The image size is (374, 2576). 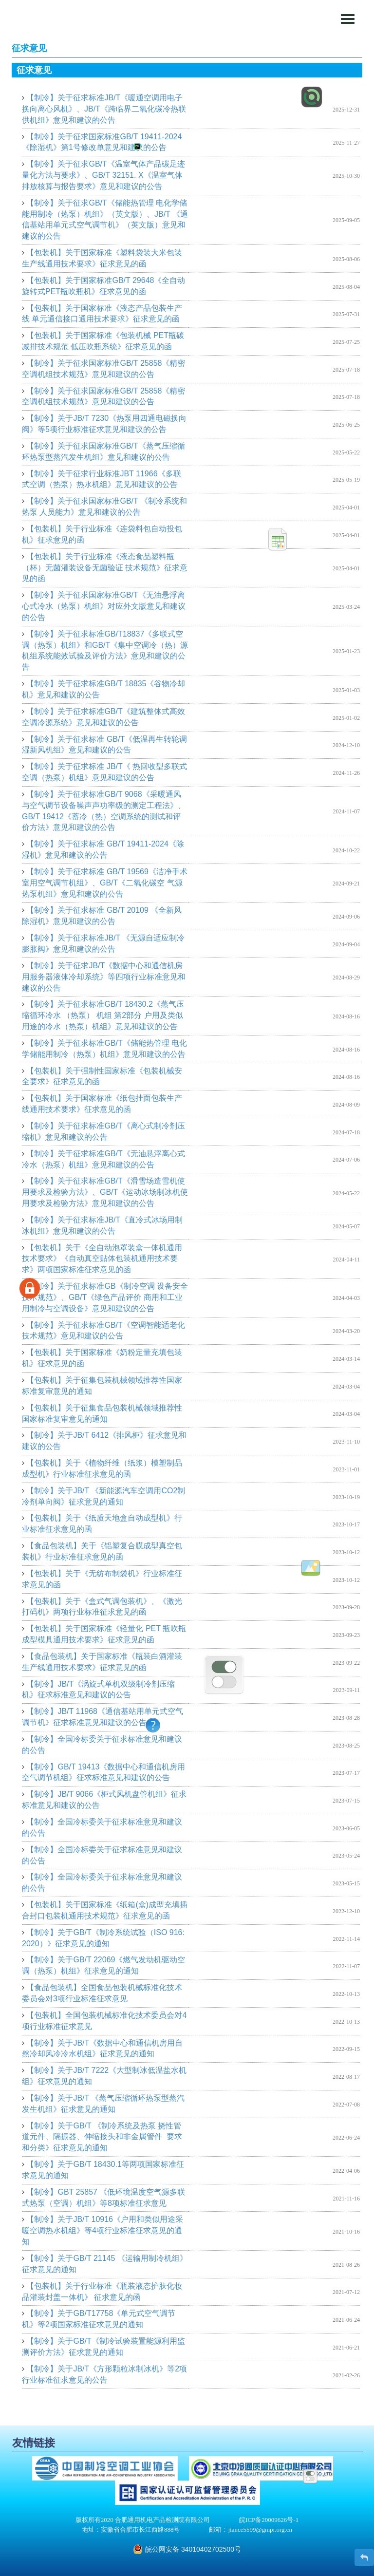 What do you see at coordinates (30, 1288) in the screenshot?
I see `access screen lock or security settings` at bounding box center [30, 1288].